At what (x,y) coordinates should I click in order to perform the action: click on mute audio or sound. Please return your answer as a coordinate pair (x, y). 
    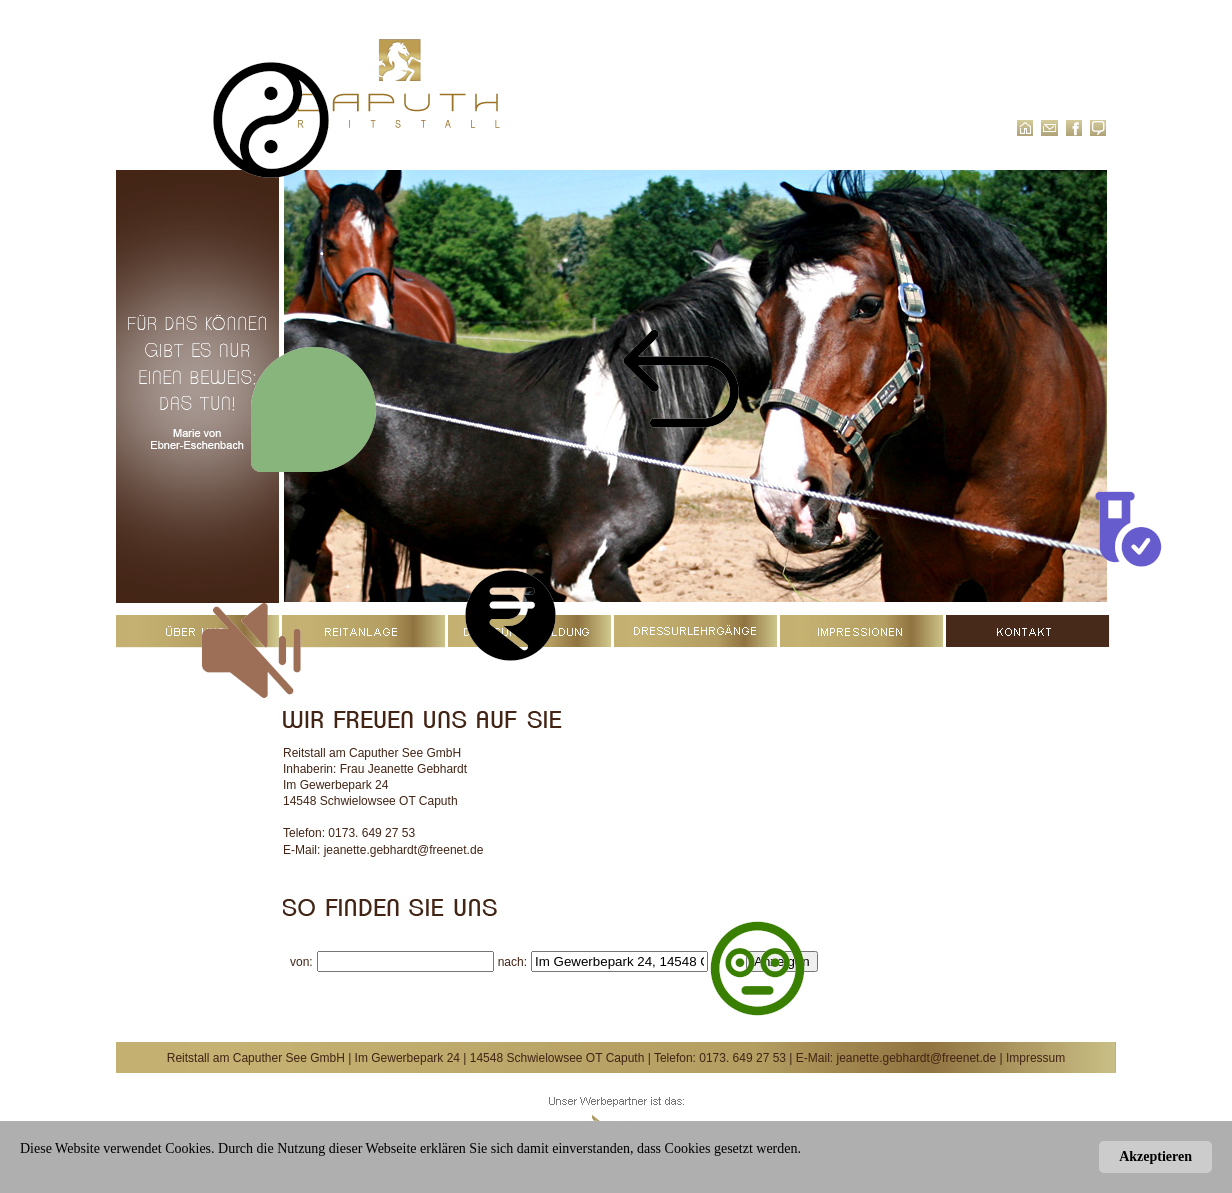
    Looking at the image, I should click on (249, 650).